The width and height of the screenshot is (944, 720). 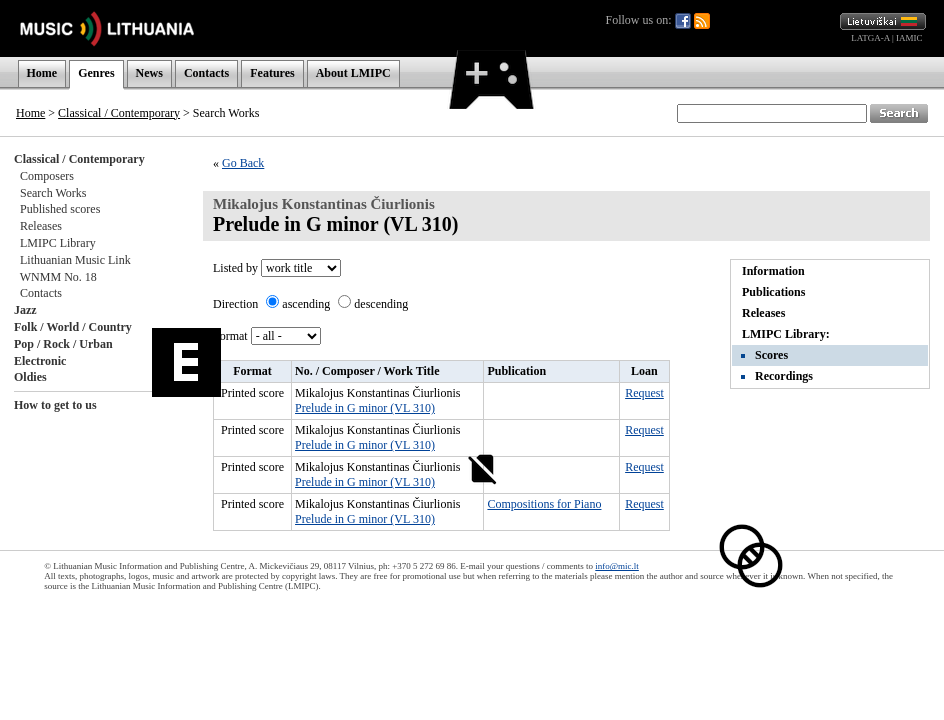 What do you see at coordinates (186, 362) in the screenshot?
I see `indicates explicit content warning` at bounding box center [186, 362].